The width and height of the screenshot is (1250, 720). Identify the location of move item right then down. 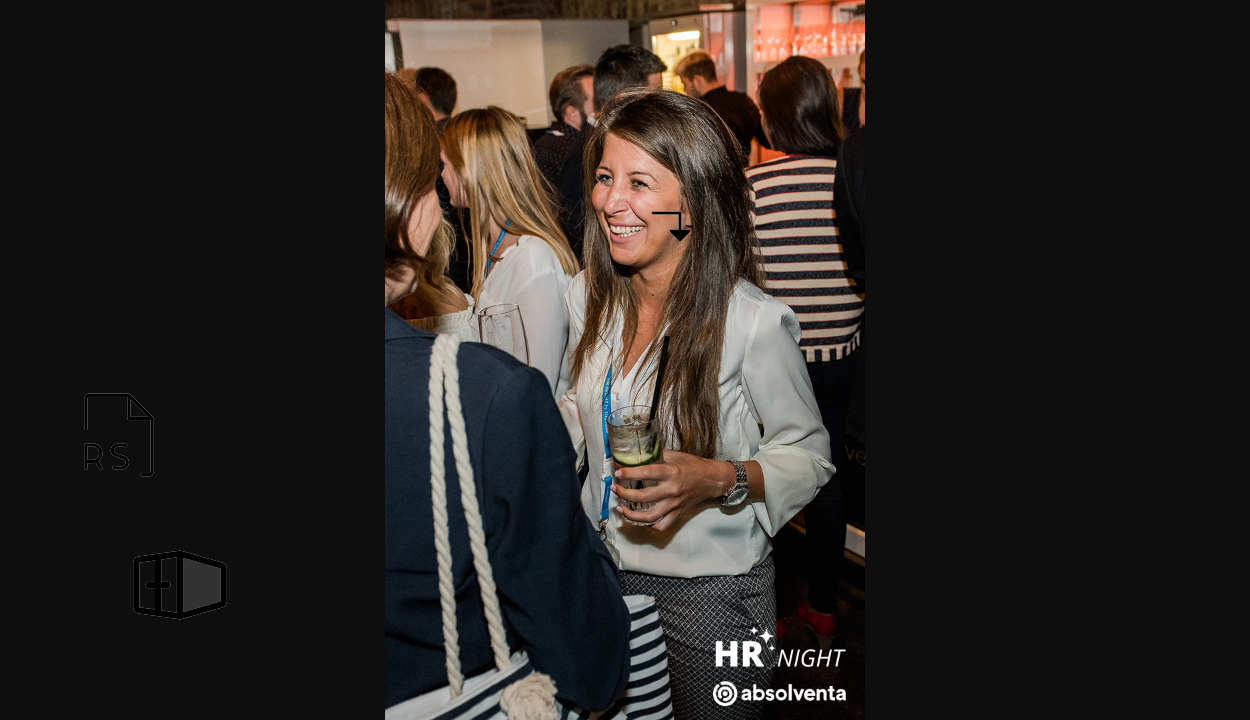
(671, 225).